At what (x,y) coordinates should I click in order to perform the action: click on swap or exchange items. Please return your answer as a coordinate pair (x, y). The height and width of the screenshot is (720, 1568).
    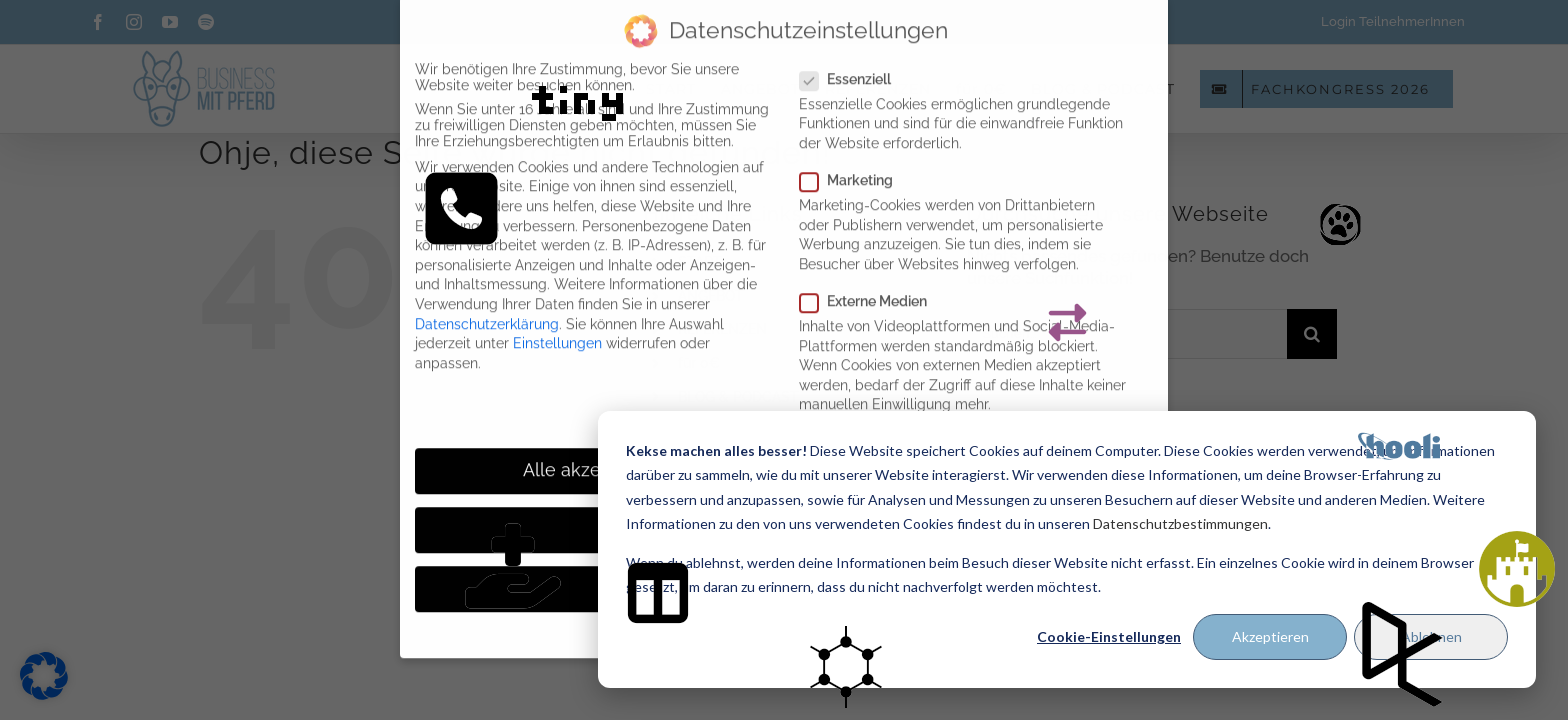
    Looking at the image, I should click on (1067, 322).